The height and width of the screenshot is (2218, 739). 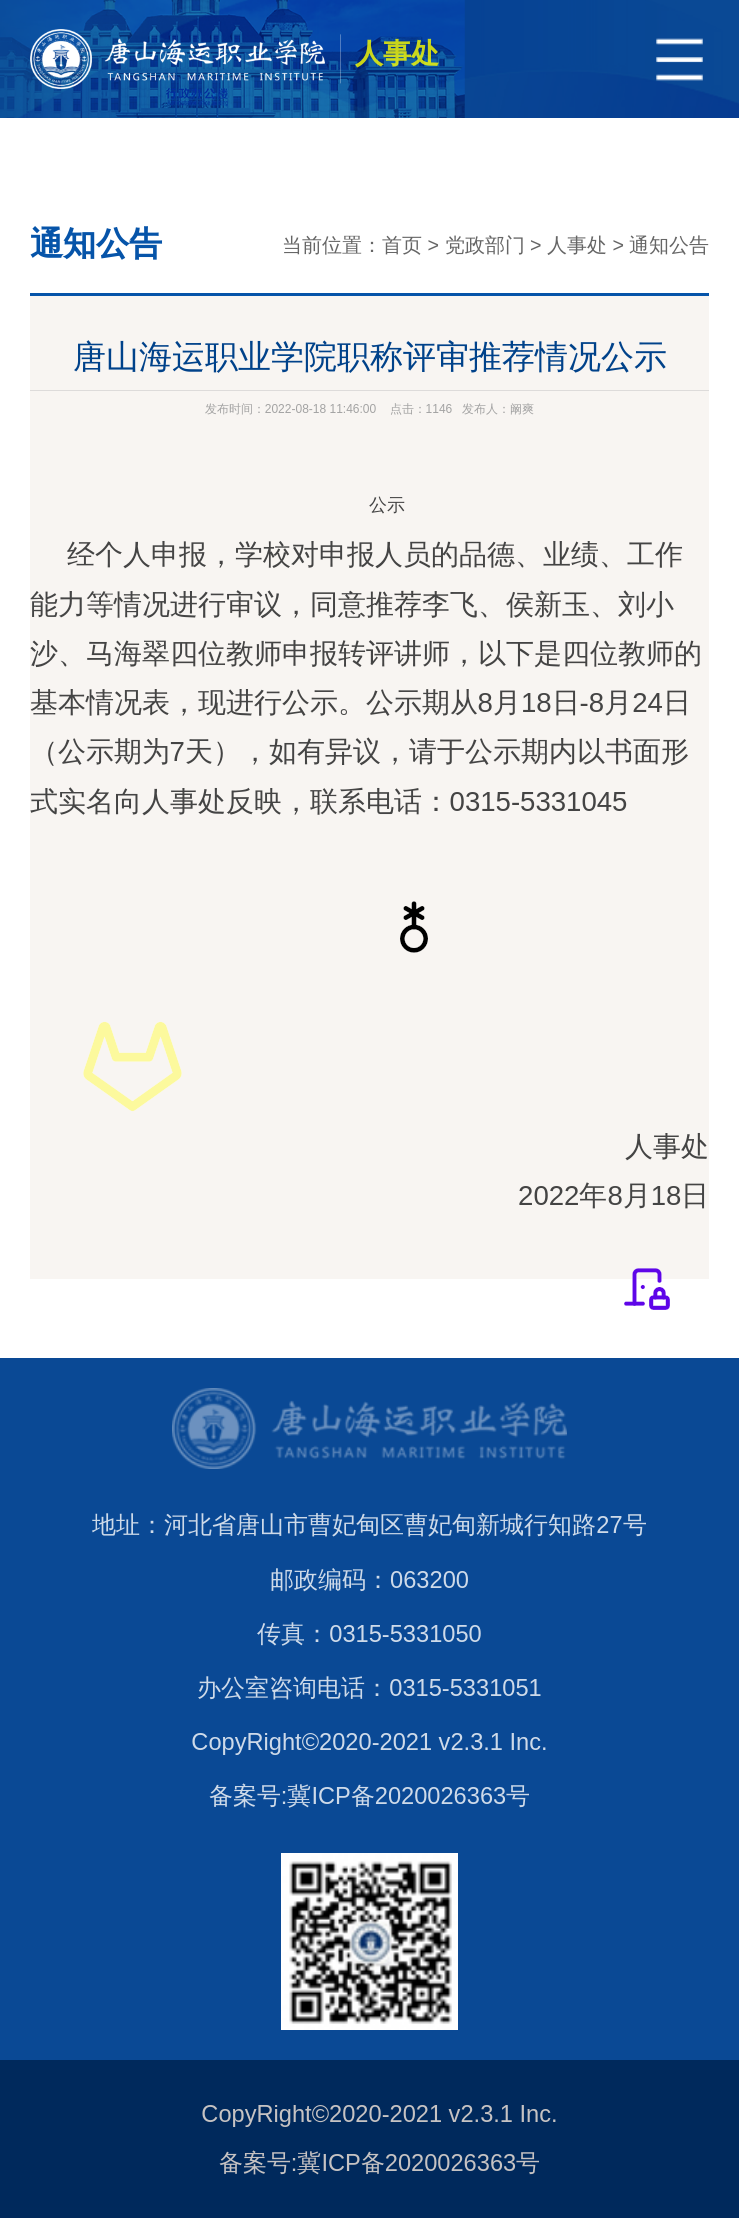 What do you see at coordinates (132, 1066) in the screenshot?
I see `open GitLab repository` at bounding box center [132, 1066].